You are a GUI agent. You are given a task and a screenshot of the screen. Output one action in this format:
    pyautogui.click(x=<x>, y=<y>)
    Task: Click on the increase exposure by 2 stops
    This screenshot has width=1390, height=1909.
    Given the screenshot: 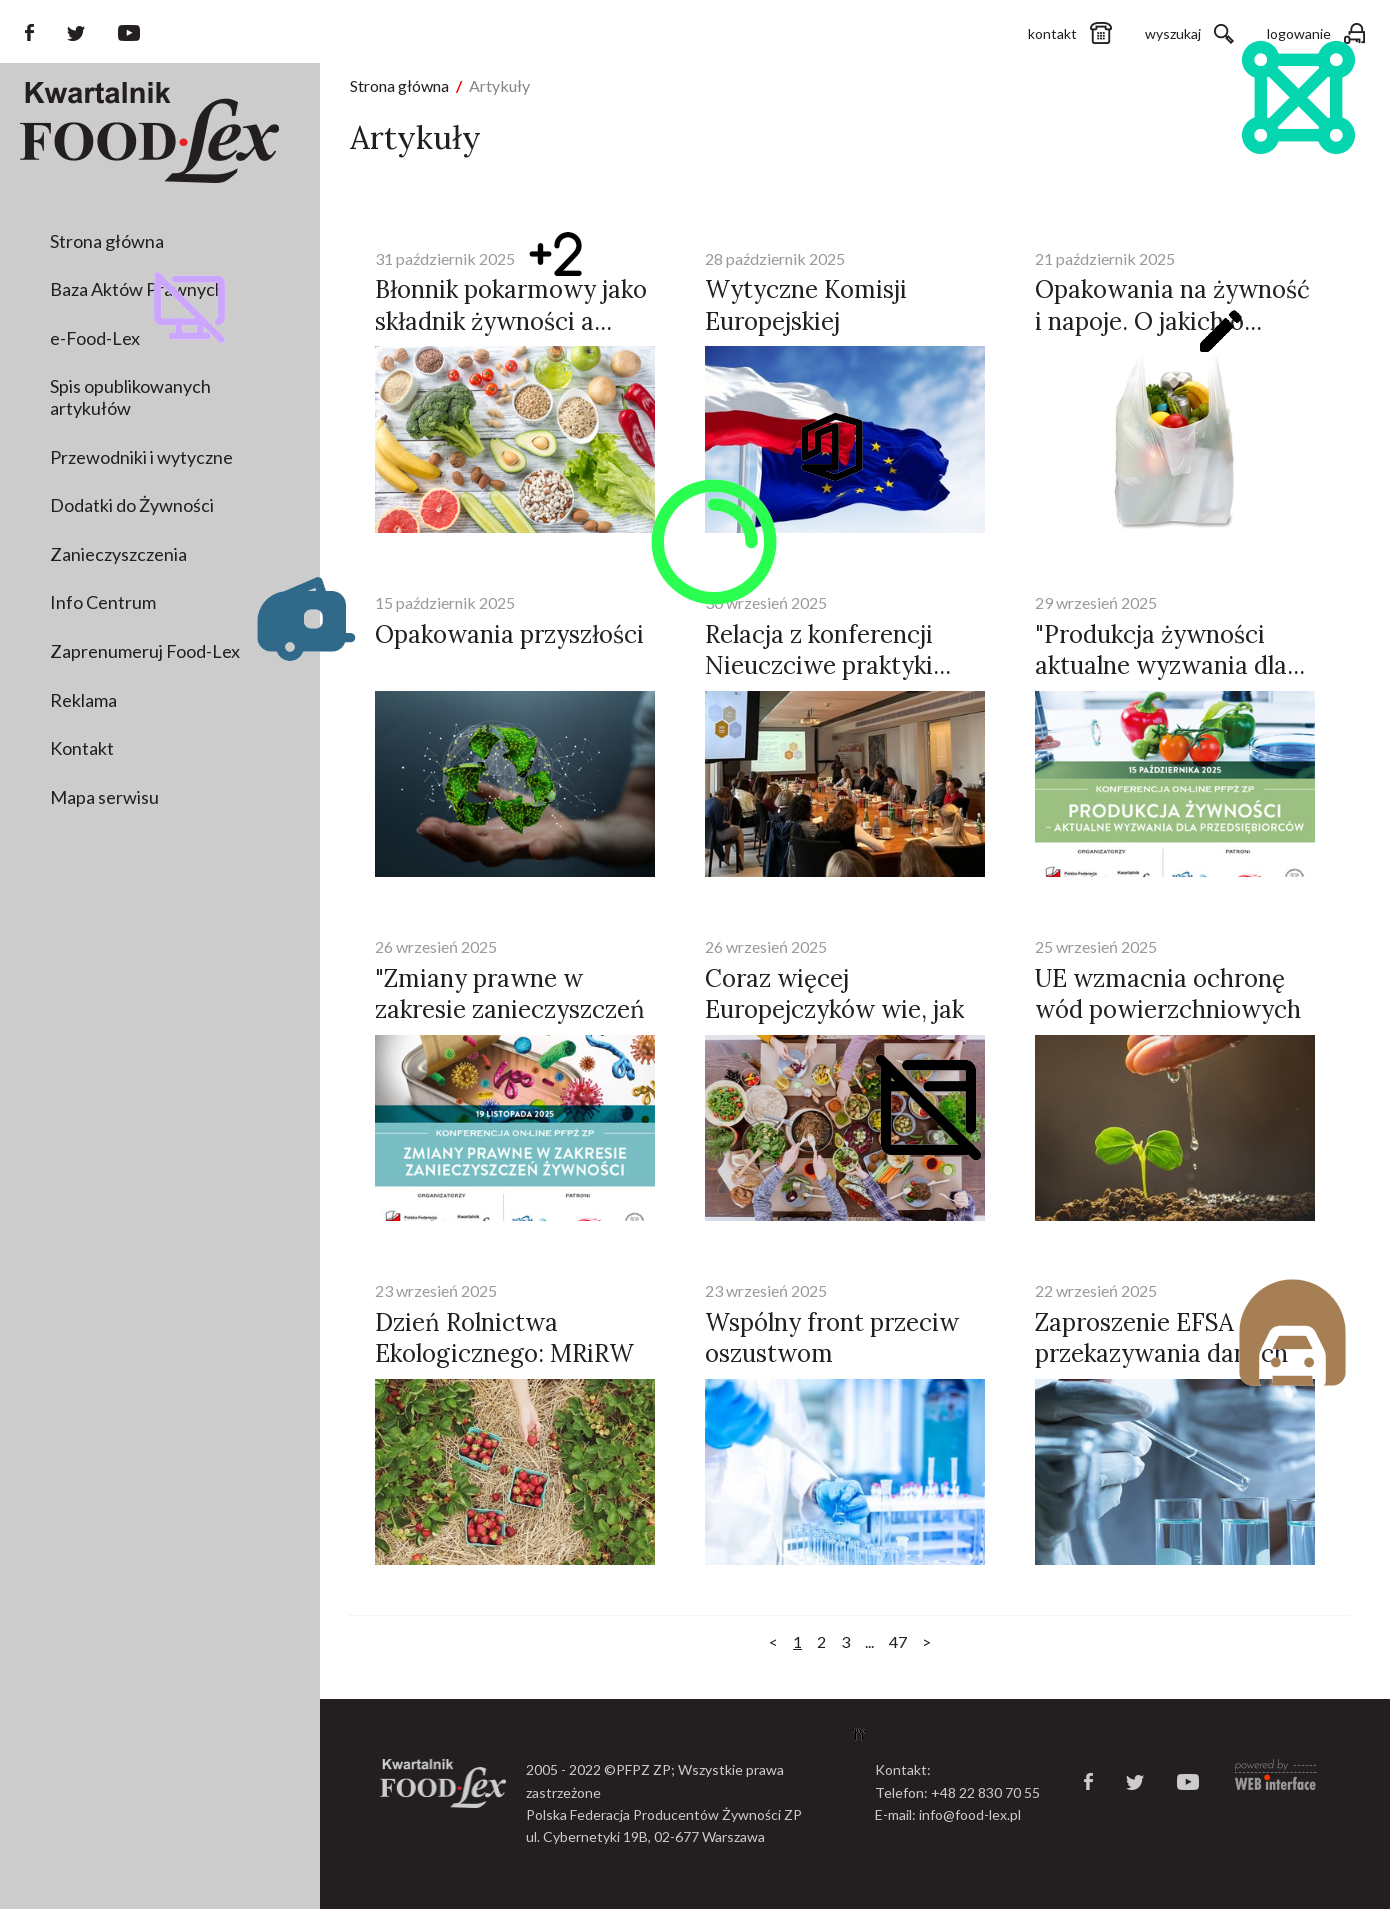 What is the action you would take?
    pyautogui.click(x=557, y=254)
    